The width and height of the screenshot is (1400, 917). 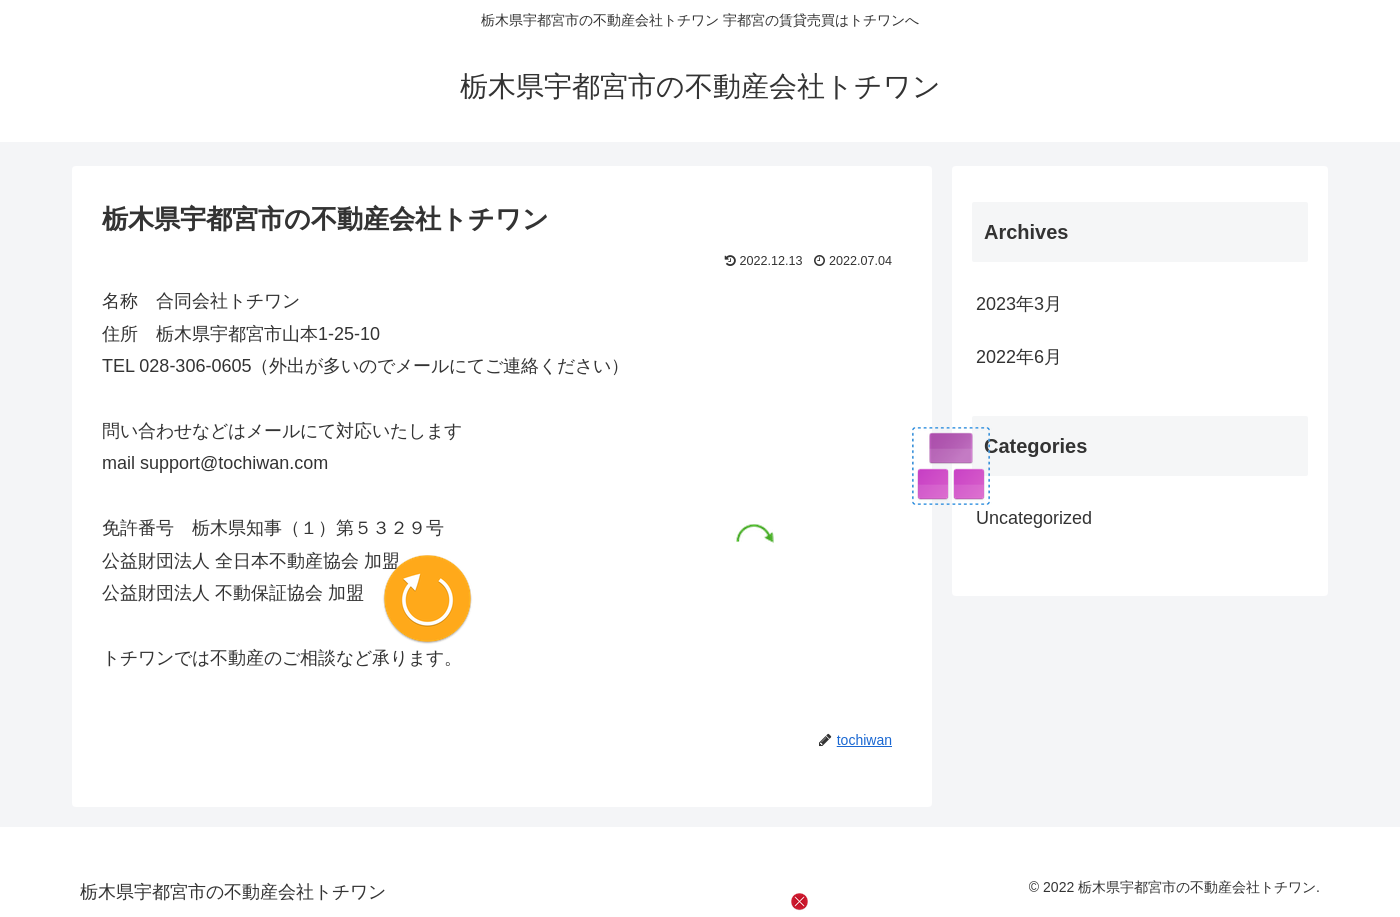 I want to click on redo the last undone action, so click(x=754, y=533).